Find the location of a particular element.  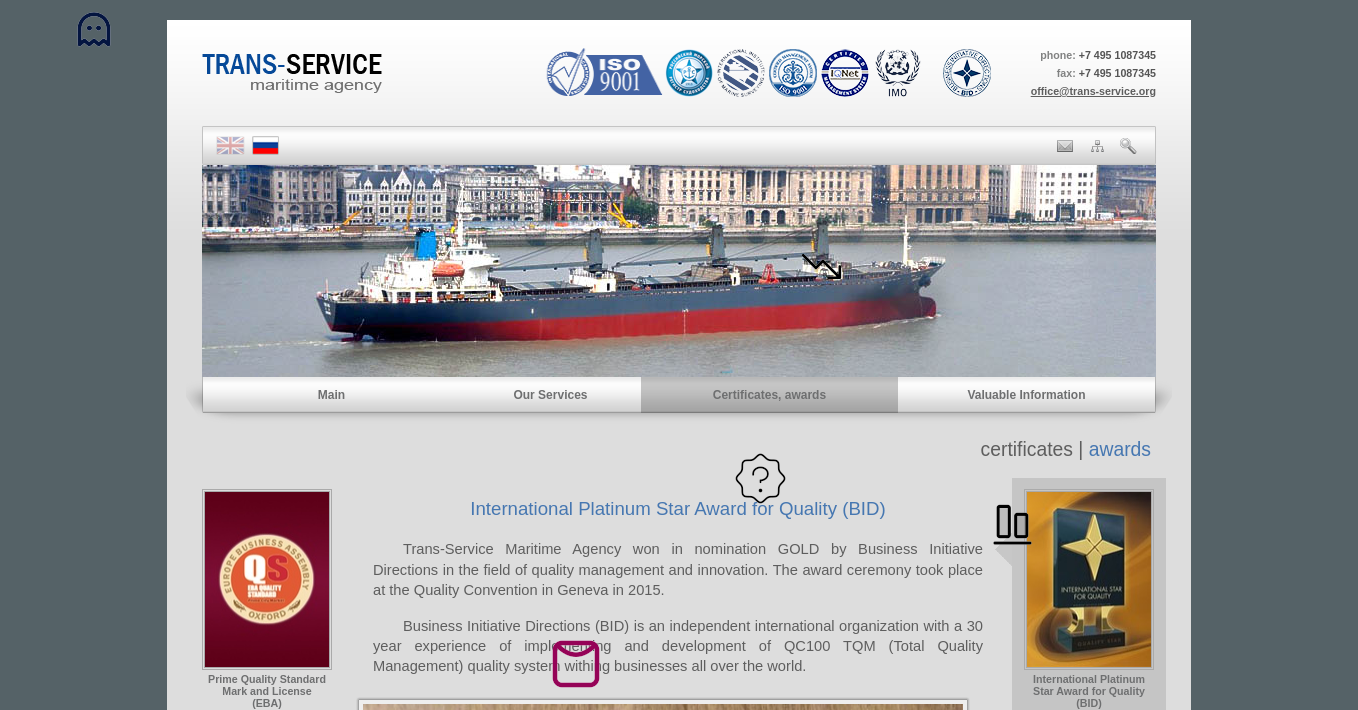

enable ghost mode or incognito browsing is located at coordinates (94, 30).